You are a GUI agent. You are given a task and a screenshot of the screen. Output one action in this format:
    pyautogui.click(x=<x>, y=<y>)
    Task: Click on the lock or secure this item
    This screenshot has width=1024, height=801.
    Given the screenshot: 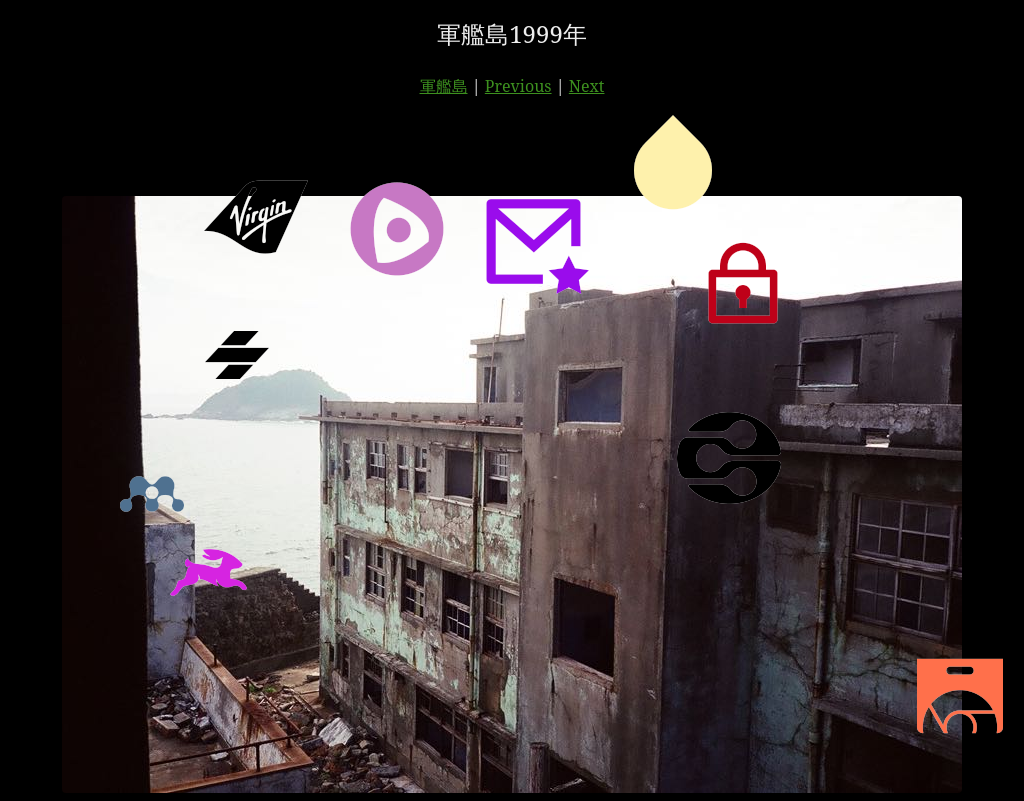 What is the action you would take?
    pyautogui.click(x=743, y=285)
    